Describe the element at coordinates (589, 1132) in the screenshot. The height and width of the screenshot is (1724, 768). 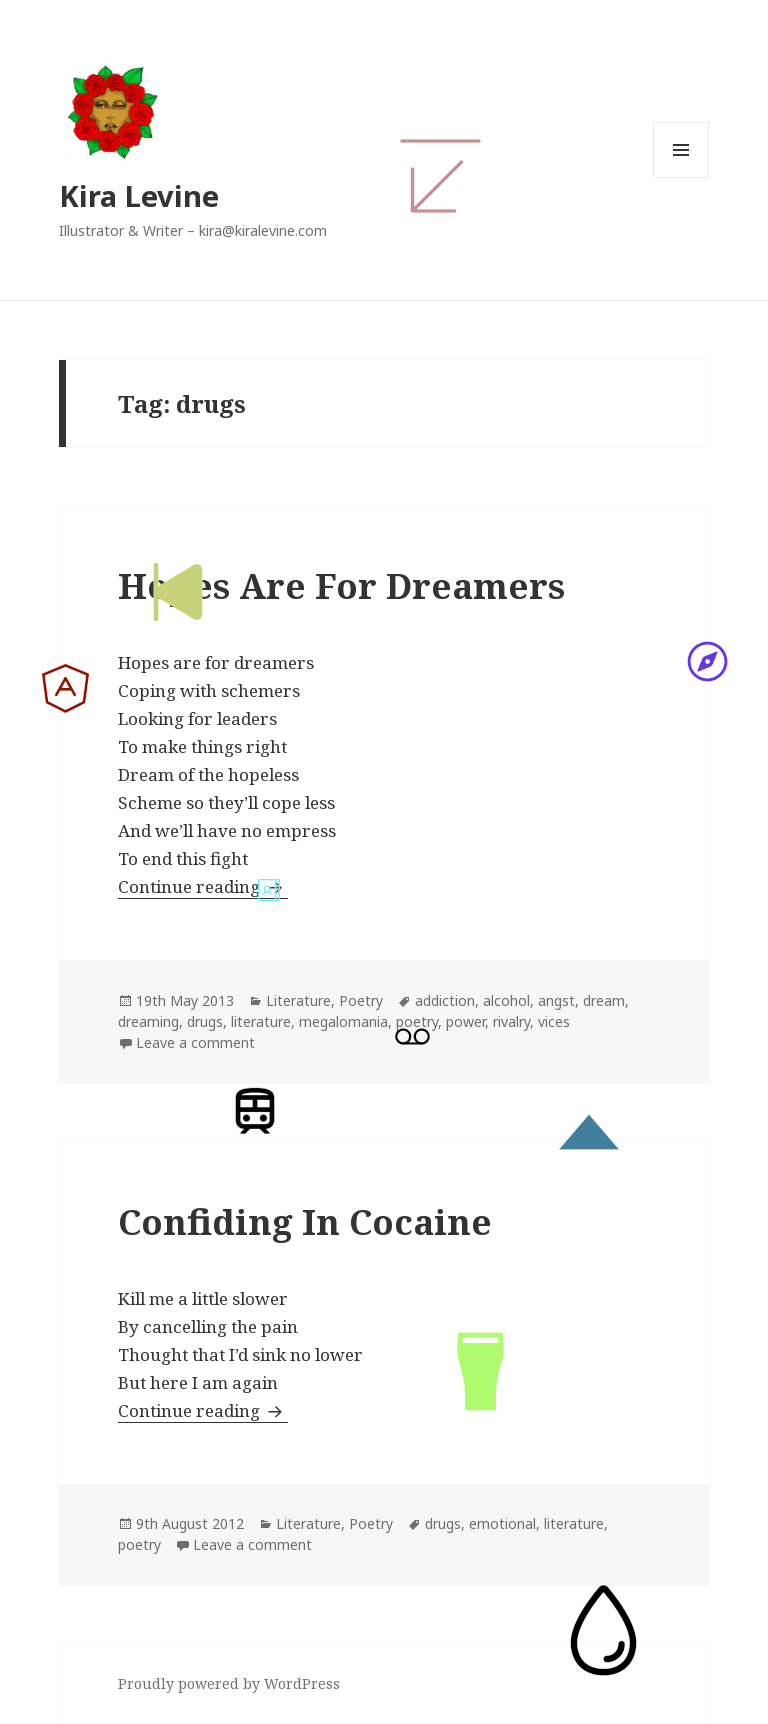
I see `collapse an expanded section or menu` at that location.